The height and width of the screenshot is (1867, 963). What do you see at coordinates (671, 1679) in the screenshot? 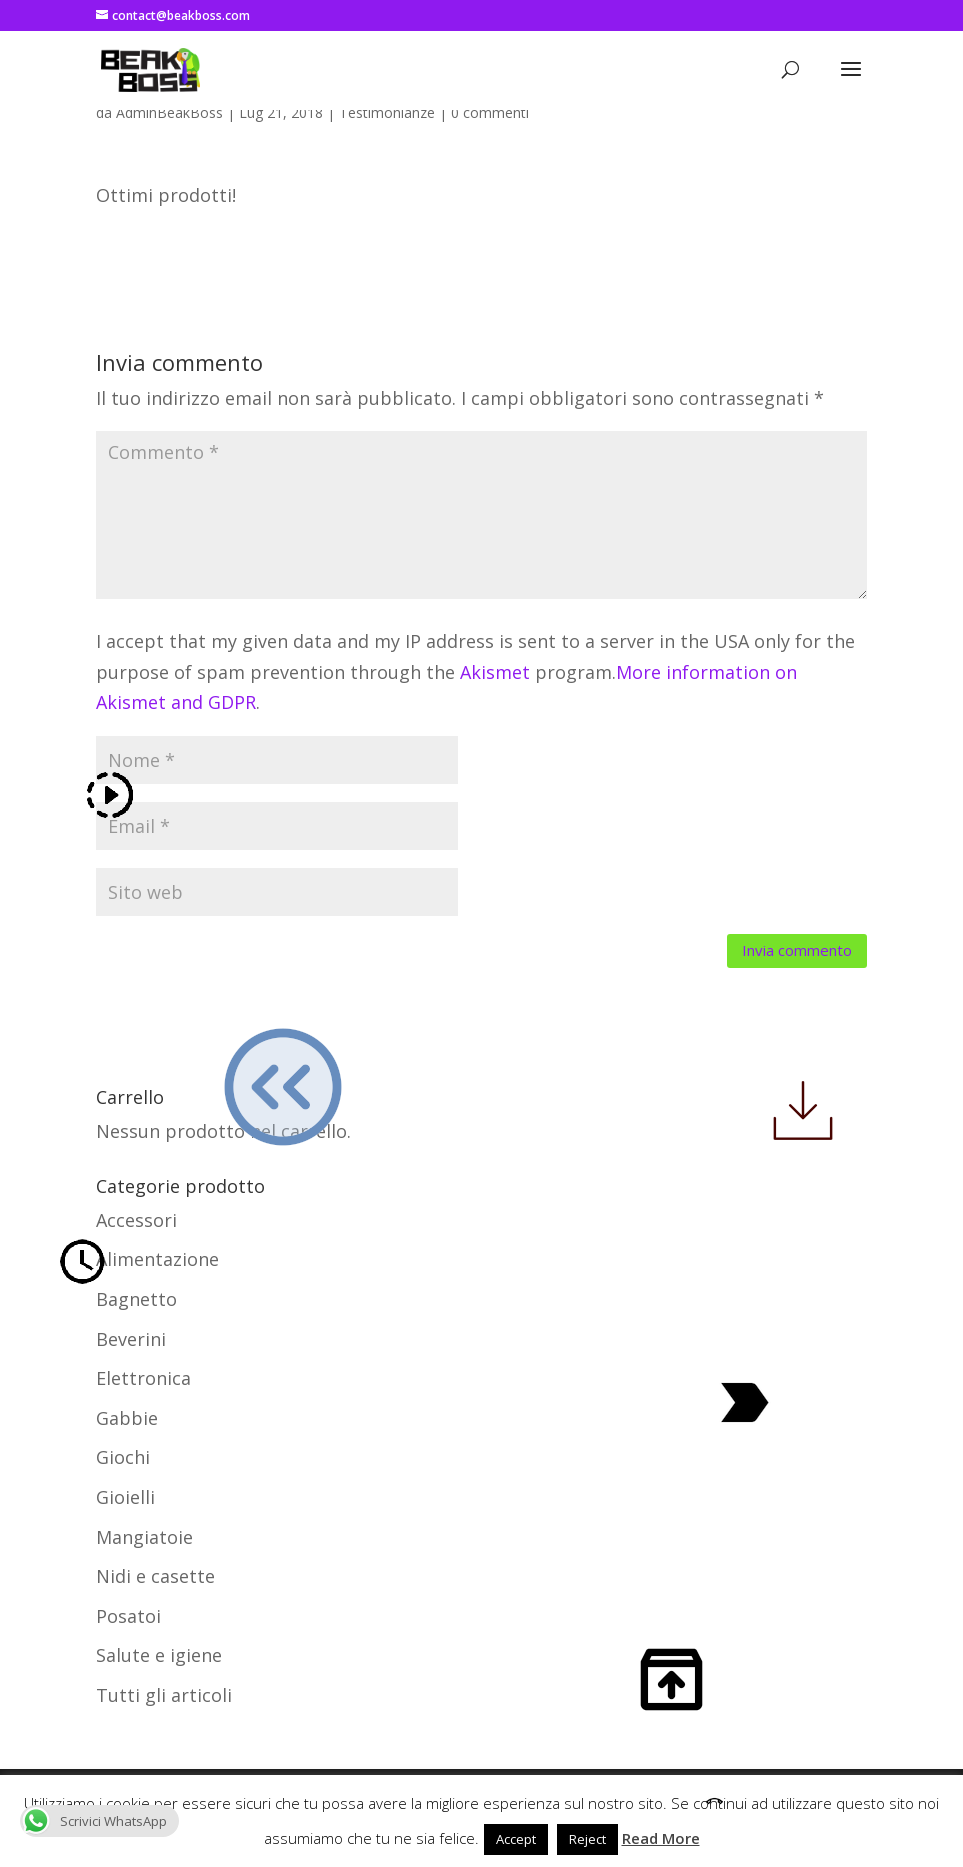
I see `upload or export a package` at bounding box center [671, 1679].